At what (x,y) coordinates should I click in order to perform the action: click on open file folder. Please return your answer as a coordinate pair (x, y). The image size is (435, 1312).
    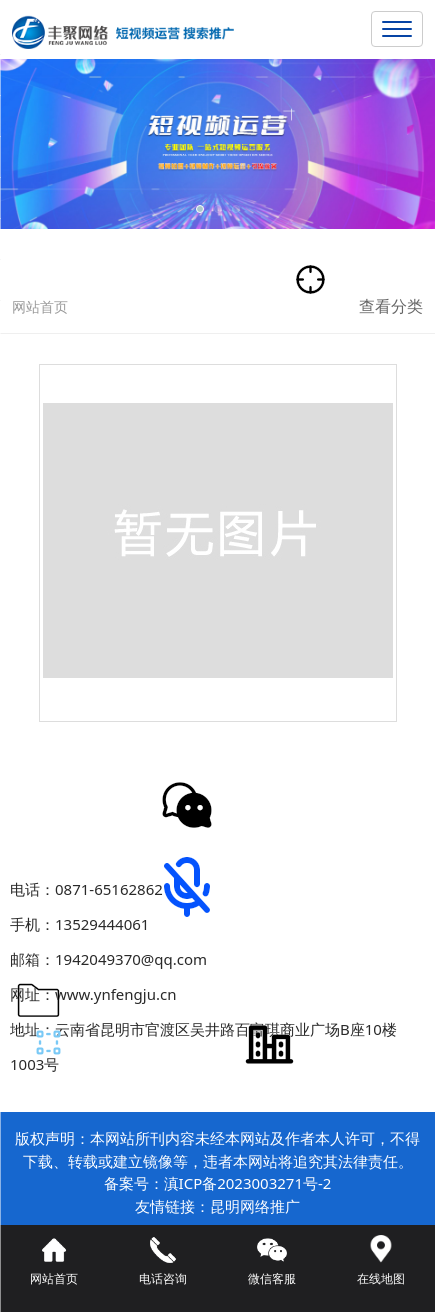
    Looking at the image, I should click on (38, 999).